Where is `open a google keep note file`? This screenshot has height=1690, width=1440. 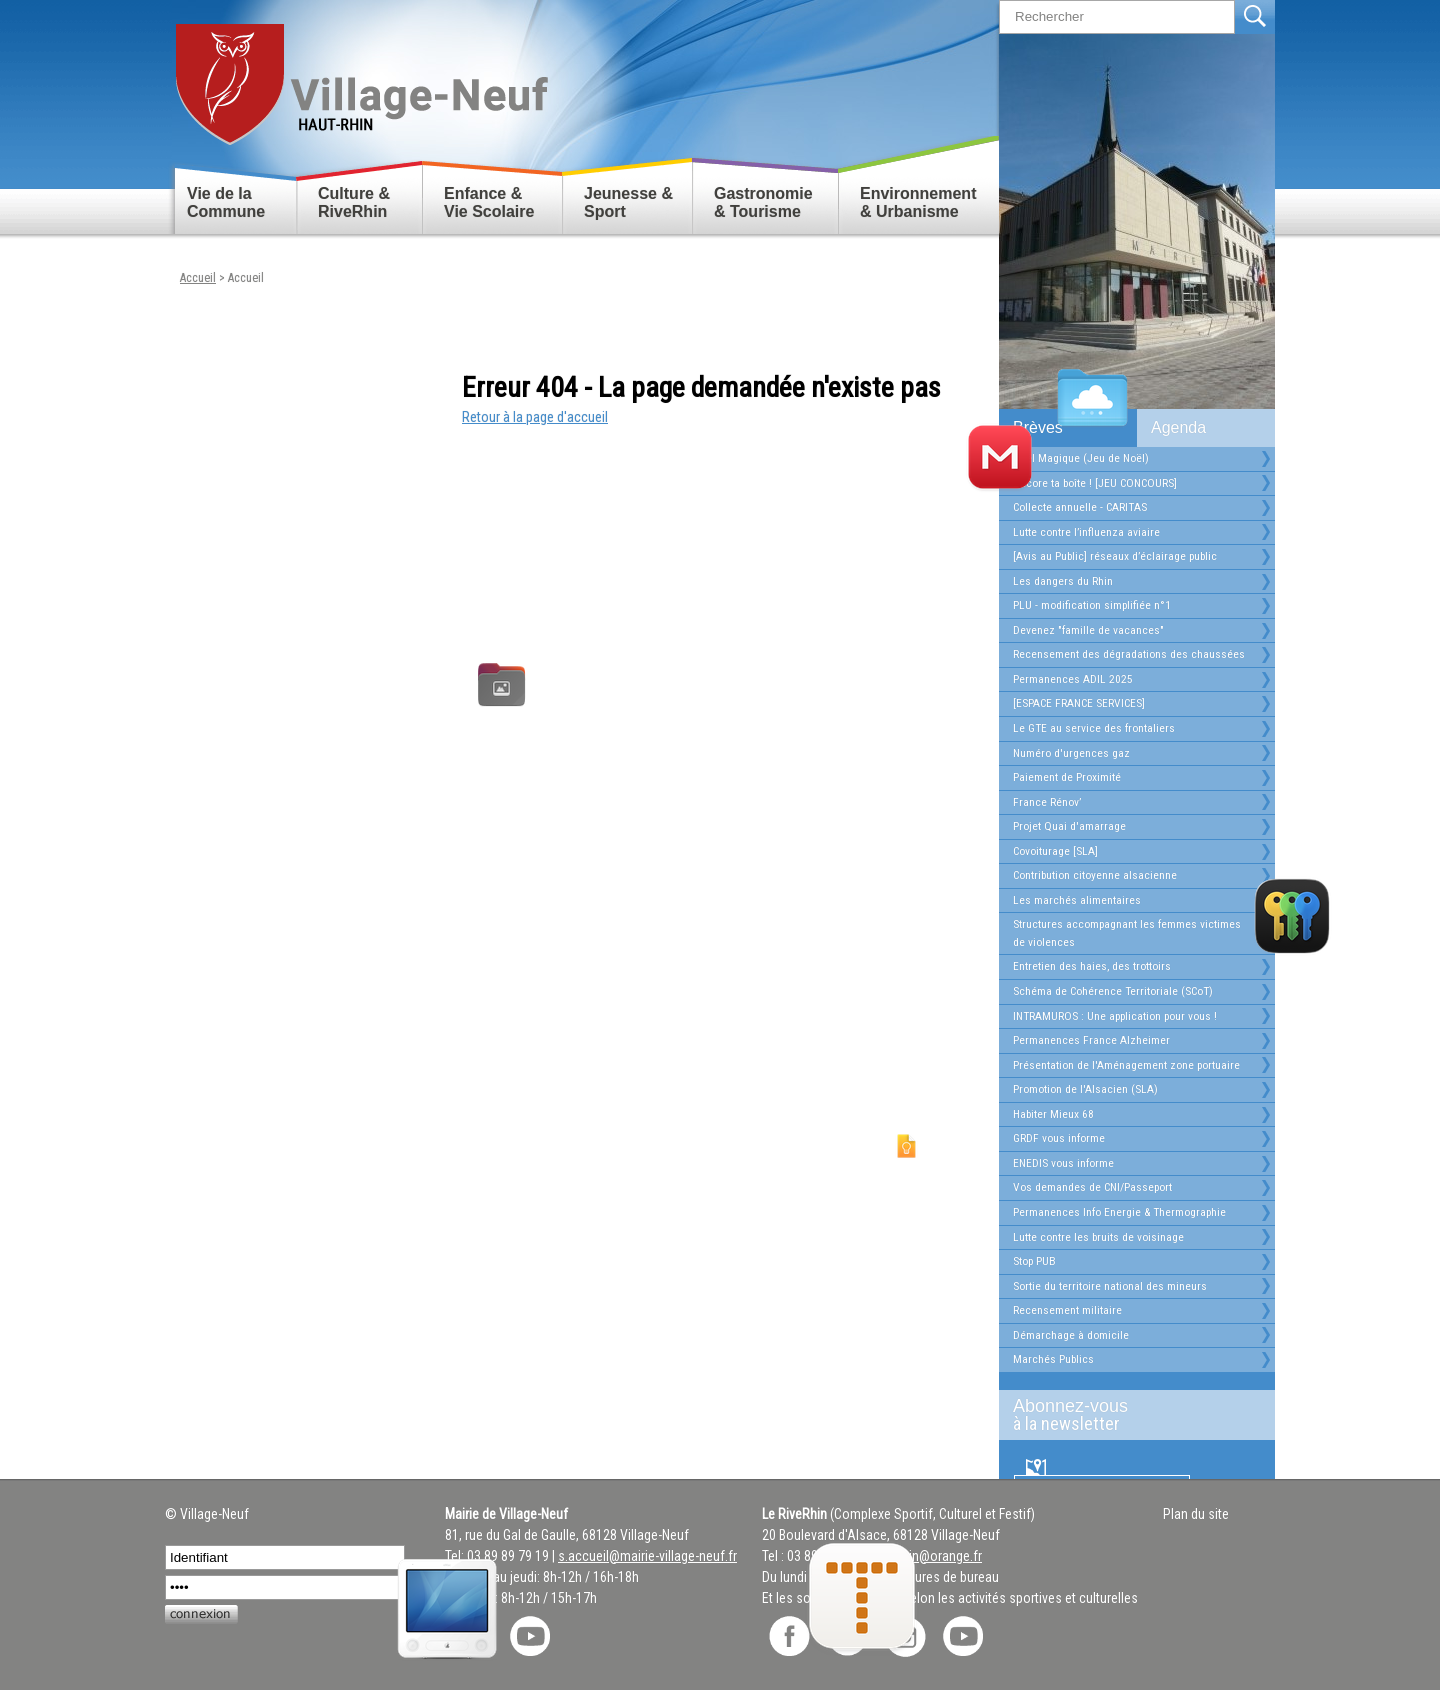 open a google keep note file is located at coordinates (906, 1146).